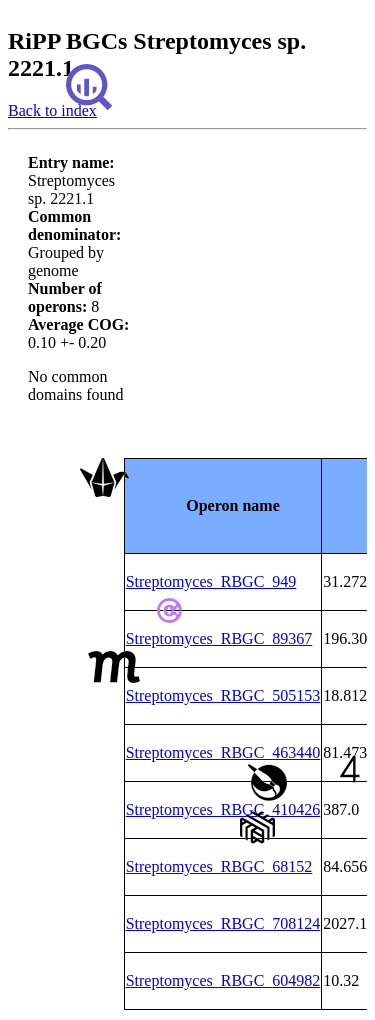 Image resolution: width=375 pixels, height=1020 pixels. Describe the element at coordinates (267, 782) in the screenshot. I see `open krita digital painting application` at that location.